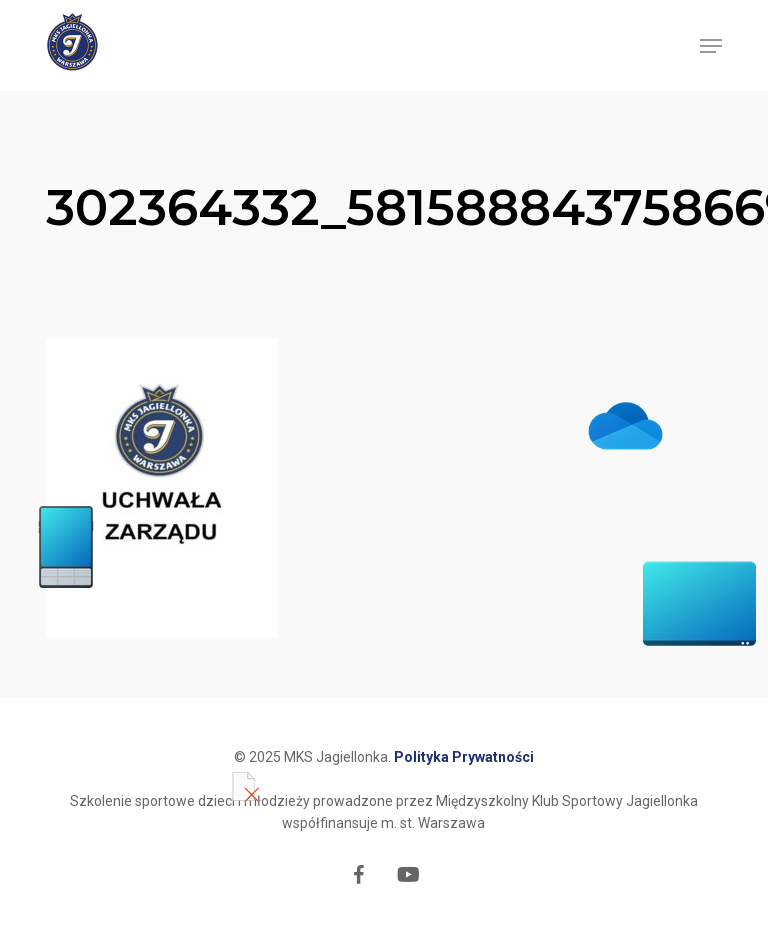  Describe the element at coordinates (66, 547) in the screenshot. I see `access mobile device settings` at that location.